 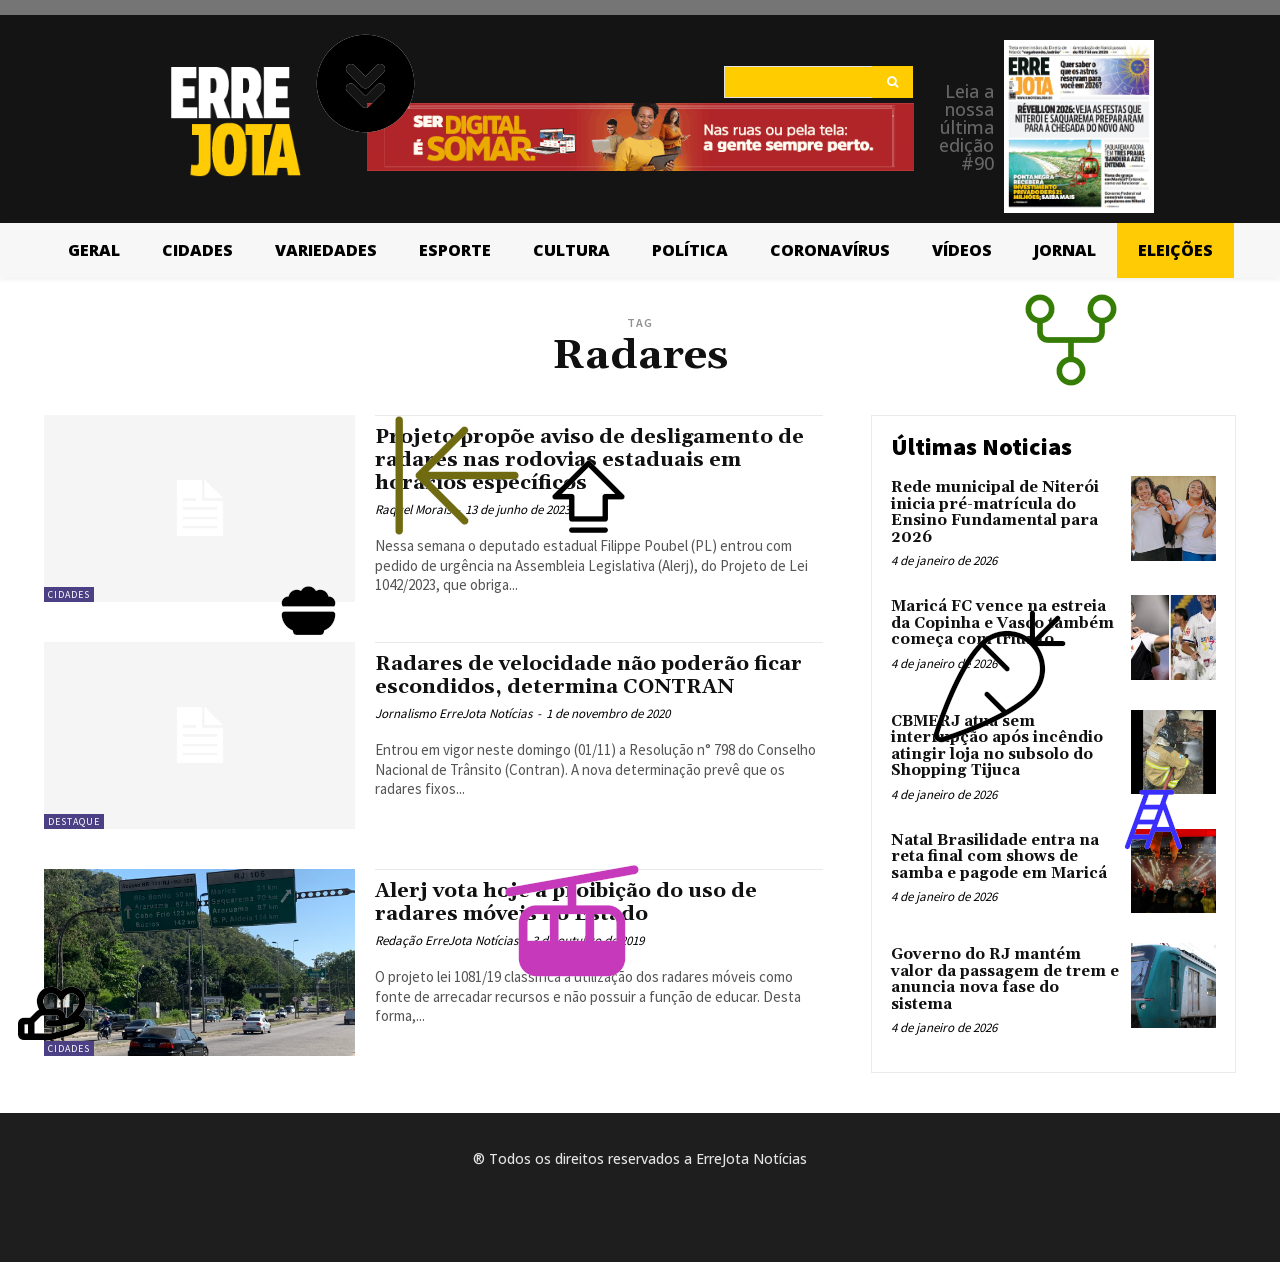 I want to click on access tools or equipment section, so click(x=1154, y=819).